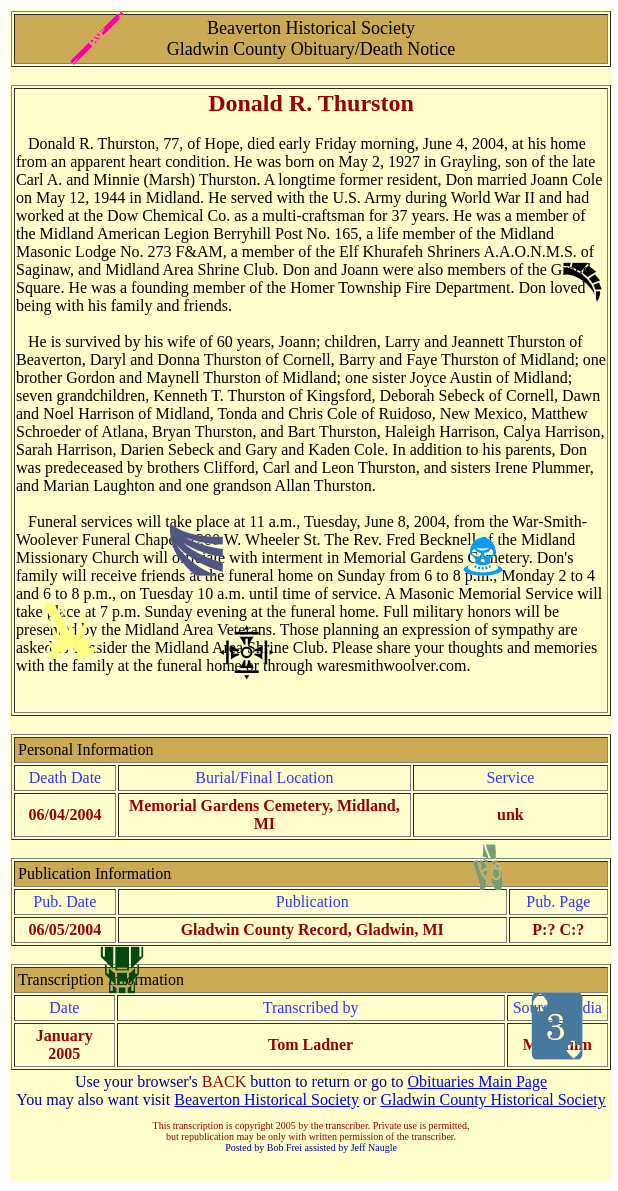 This screenshot has height=1191, width=618. What do you see at coordinates (246, 652) in the screenshot?
I see `religious or gothic-themed game category` at bounding box center [246, 652].